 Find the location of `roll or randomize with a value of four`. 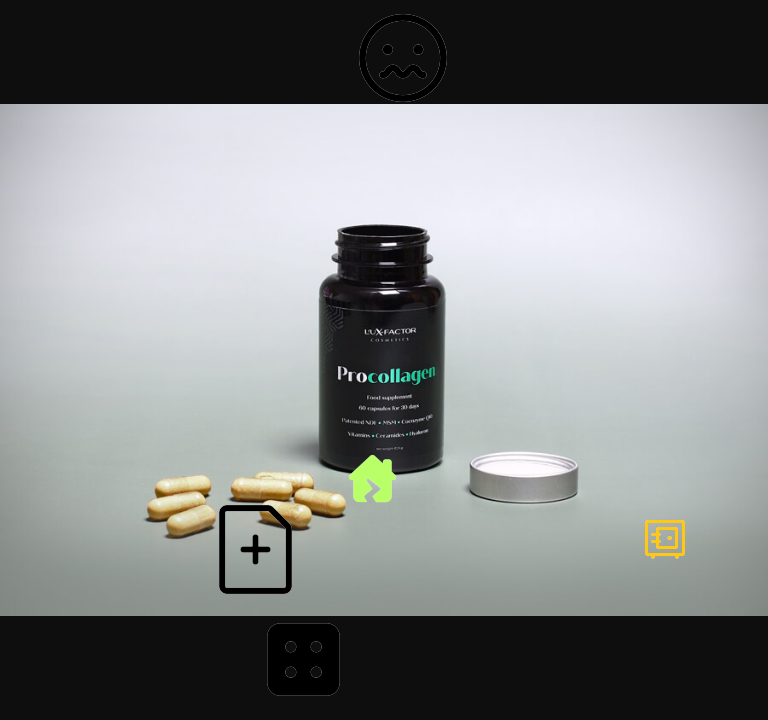

roll or randomize with a value of four is located at coordinates (303, 659).